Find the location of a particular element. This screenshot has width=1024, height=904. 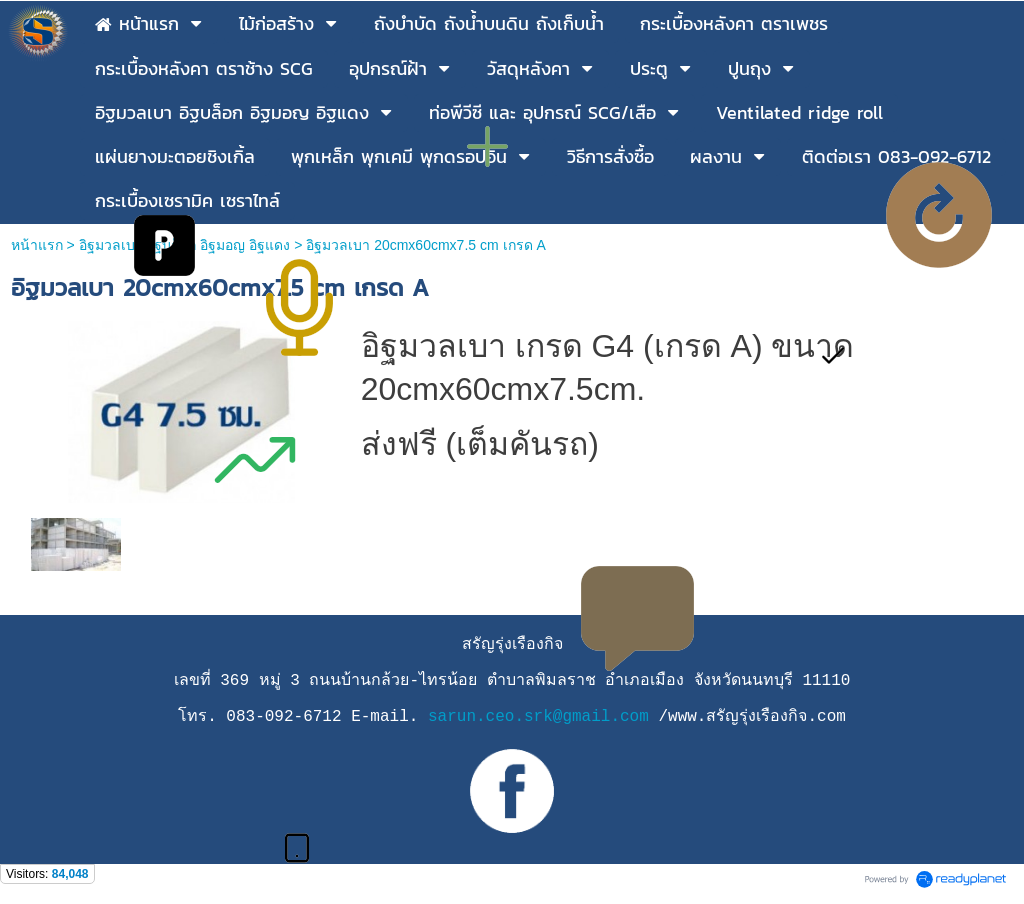

confirm or submit an action is located at coordinates (833, 355).